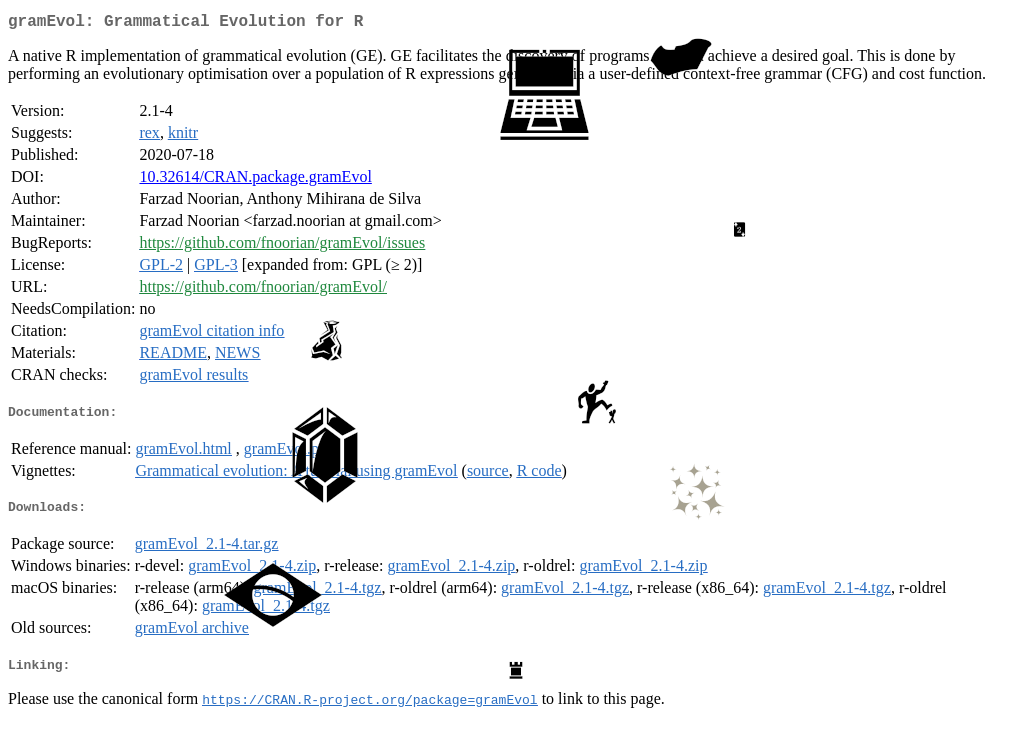 This screenshot has width=1024, height=737. Describe the element at coordinates (326, 340) in the screenshot. I see `indicates item has been discarded or trashed` at that location.